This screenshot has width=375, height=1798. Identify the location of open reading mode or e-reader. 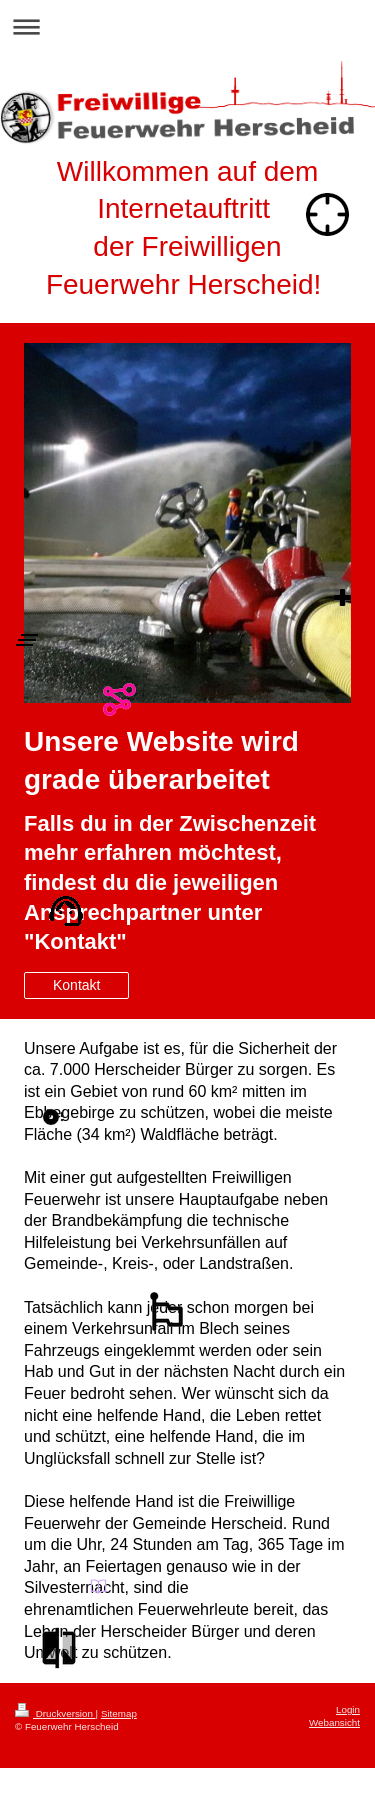
(98, 1586).